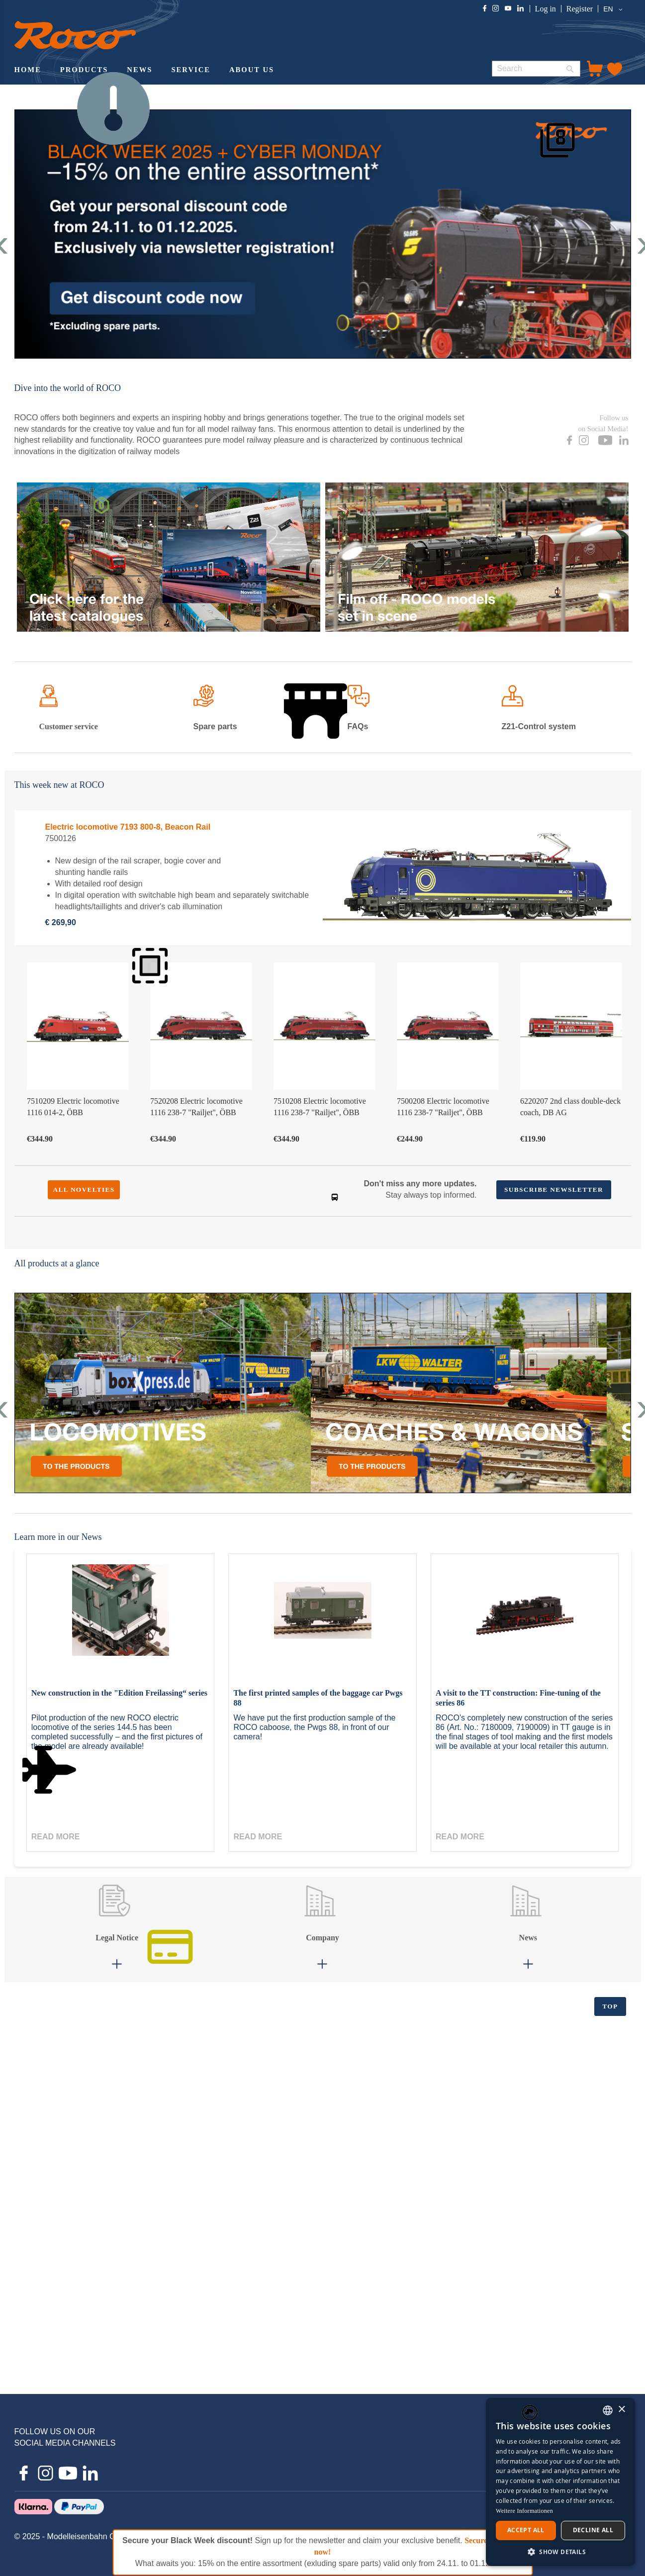  I want to click on access payment methods, so click(170, 1947).